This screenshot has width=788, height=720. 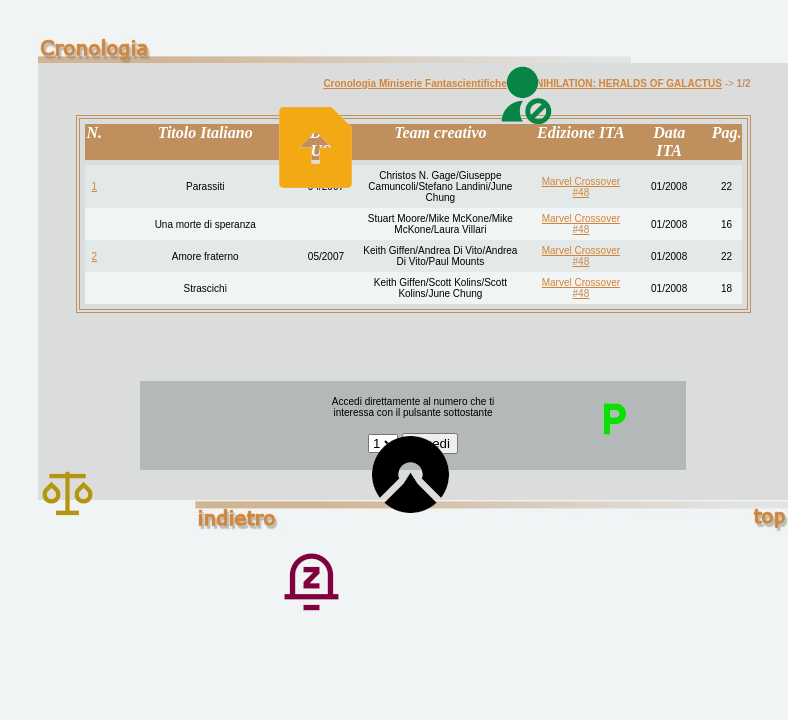 What do you see at coordinates (315, 147) in the screenshot?
I see `upload a file or document` at bounding box center [315, 147].